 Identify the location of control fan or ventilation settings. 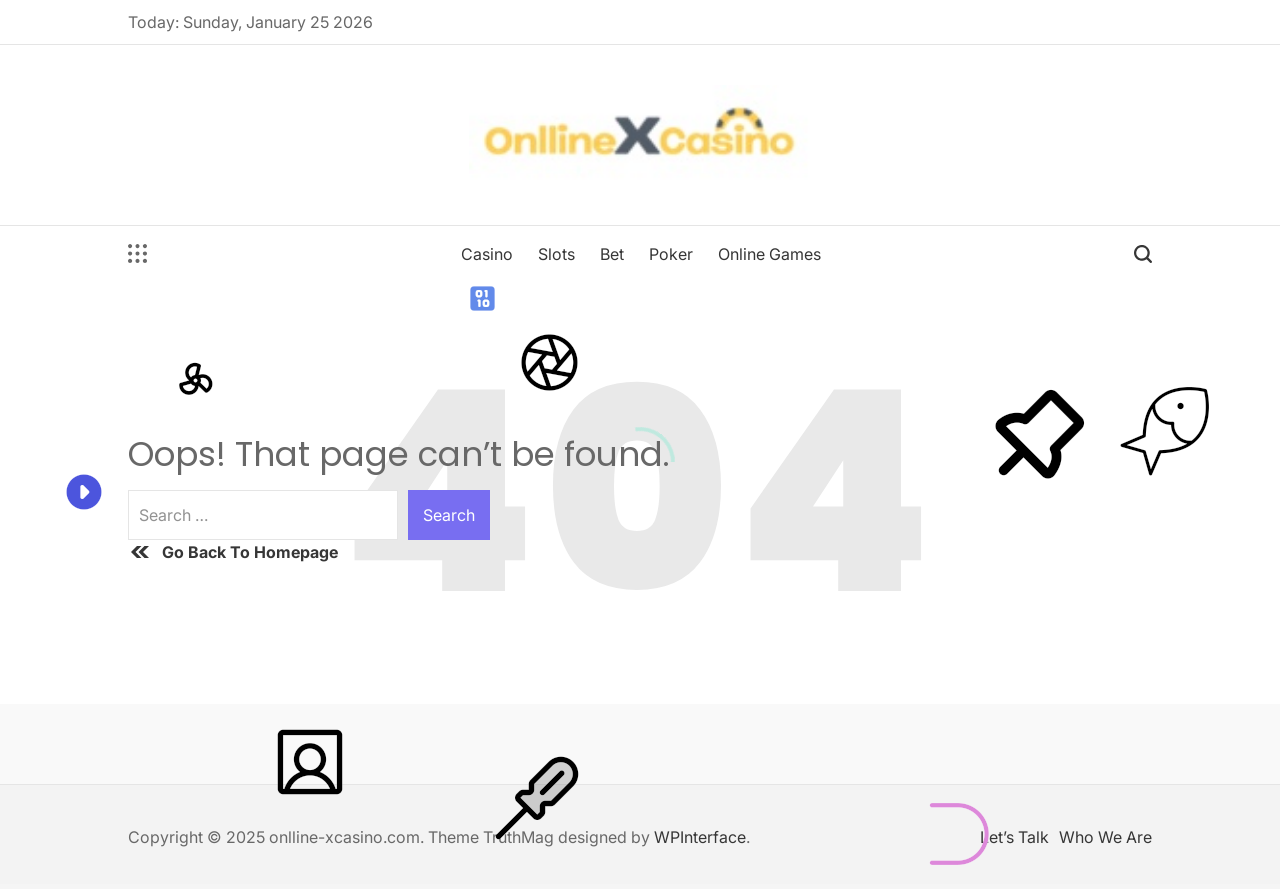
(195, 380).